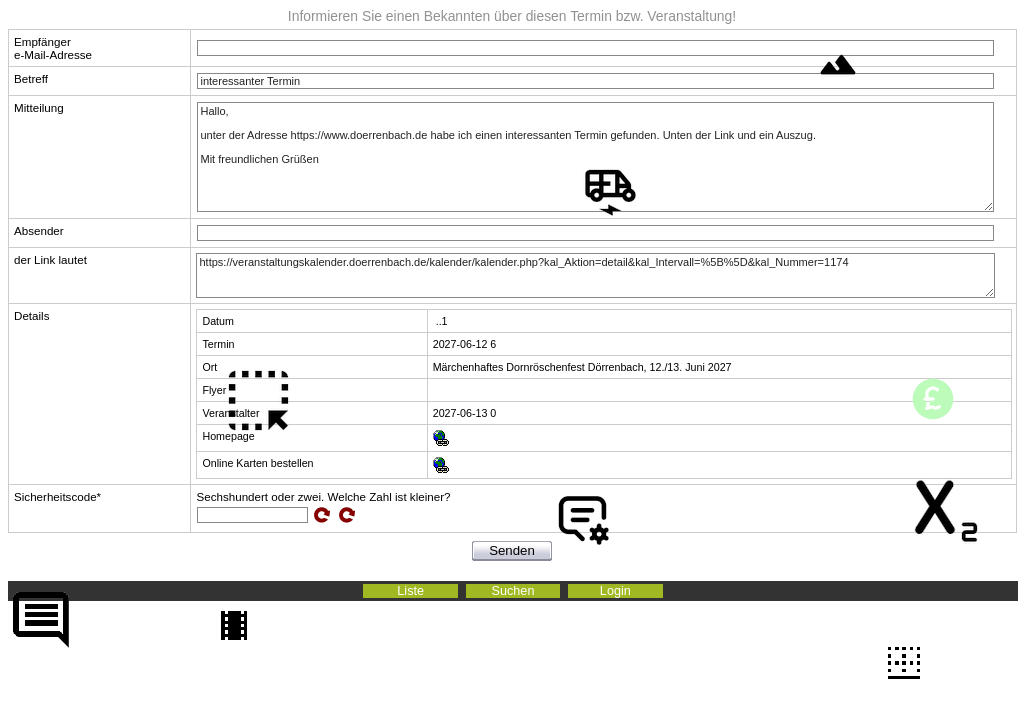  What do you see at coordinates (582, 517) in the screenshot?
I see `access message settings` at bounding box center [582, 517].